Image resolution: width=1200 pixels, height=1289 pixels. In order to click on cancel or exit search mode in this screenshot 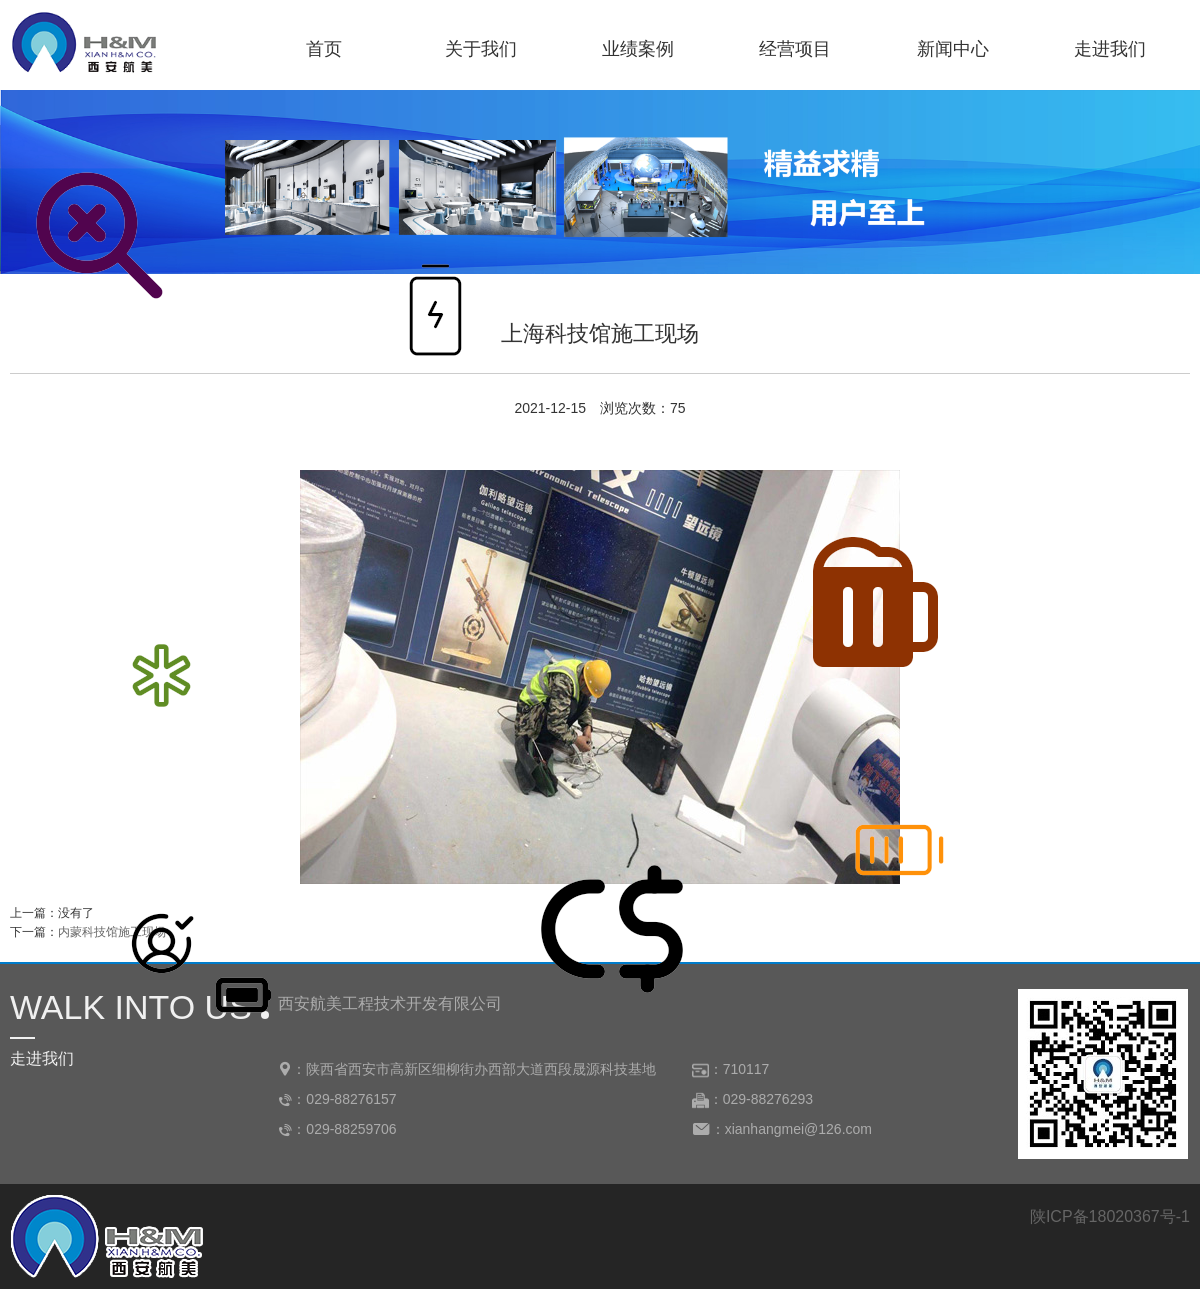, I will do `click(99, 235)`.